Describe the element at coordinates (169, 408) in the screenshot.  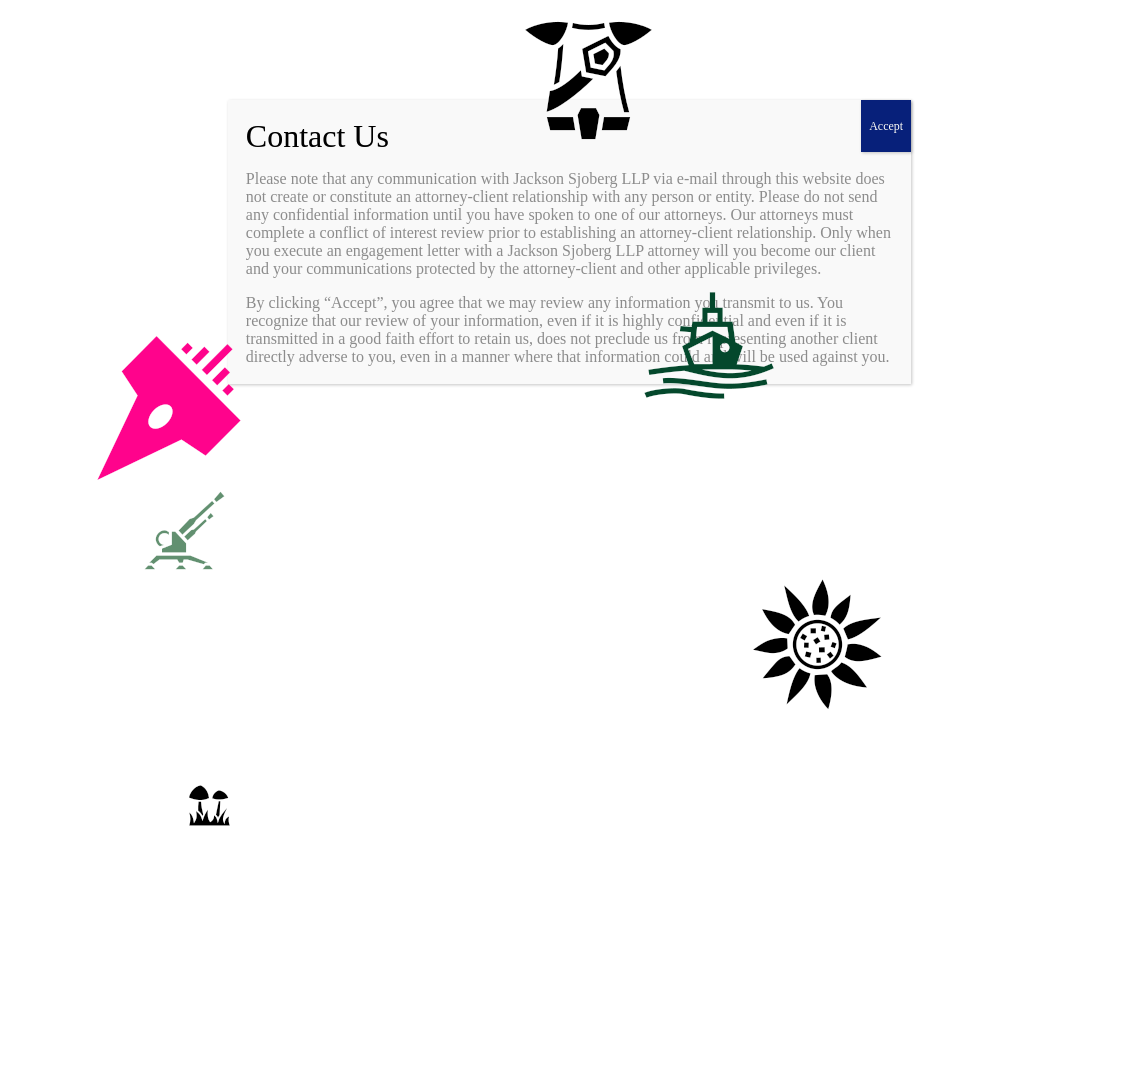
I see `select light fighter spacecraft class` at that location.